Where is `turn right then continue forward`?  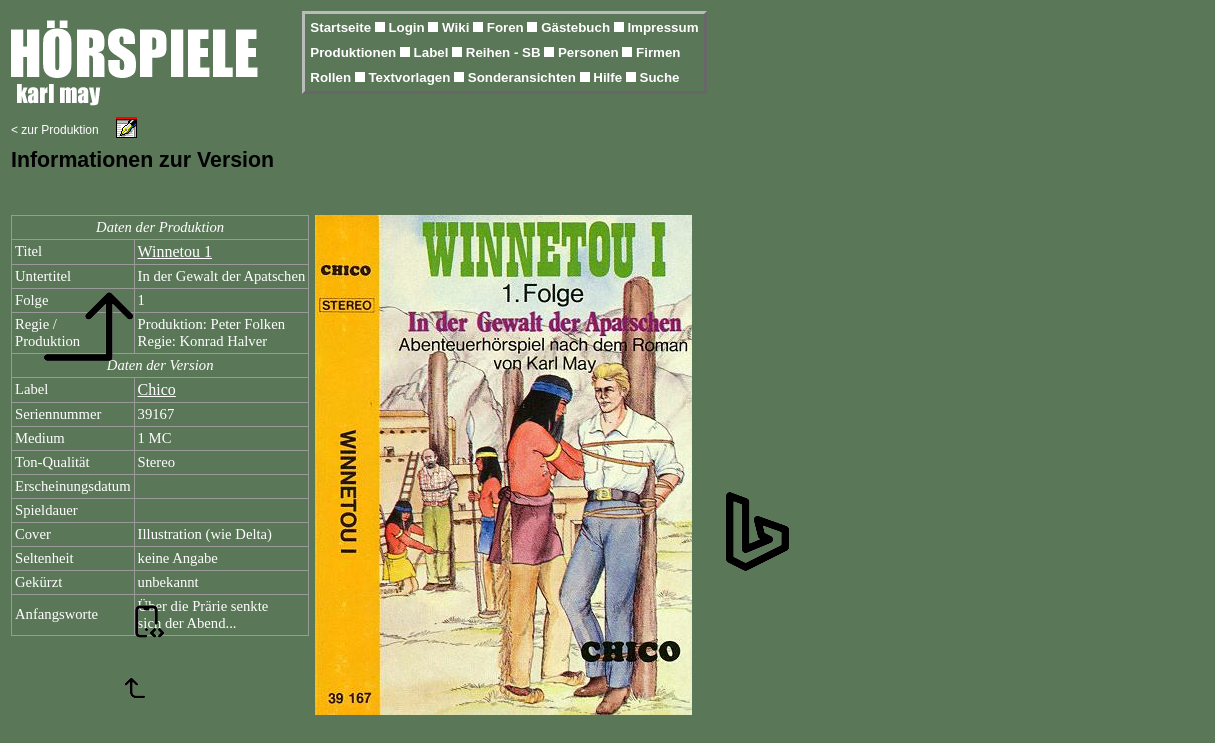 turn right then continue forward is located at coordinates (92, 330).